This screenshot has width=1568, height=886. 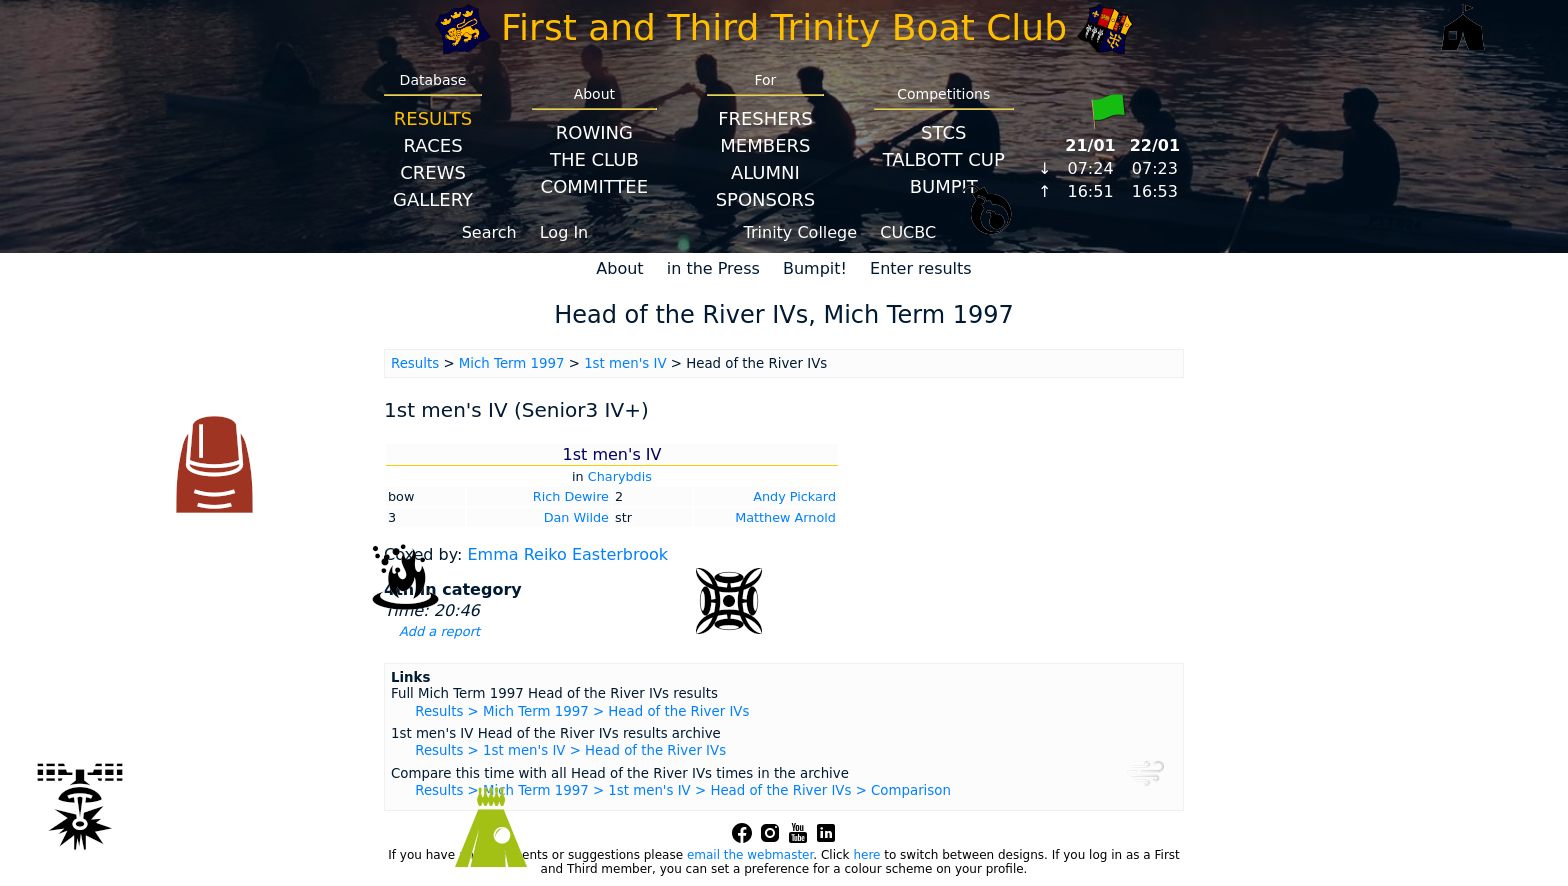 What do you see at coordinates (987, 210) in the screenshot?
I see `deploy cluster bomb weapon in game` at bounding box center [987, 210].